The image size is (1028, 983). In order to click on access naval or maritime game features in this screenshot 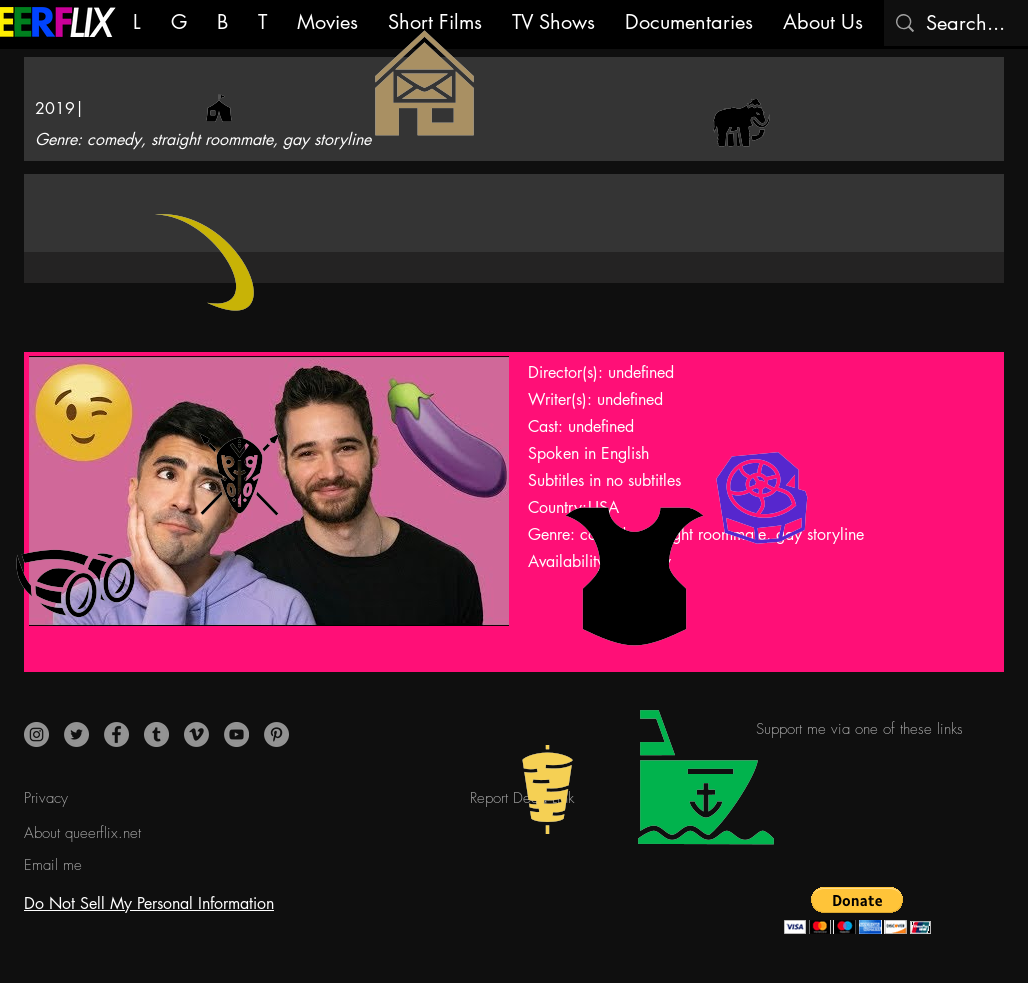, I will do `click(706, 776)`.